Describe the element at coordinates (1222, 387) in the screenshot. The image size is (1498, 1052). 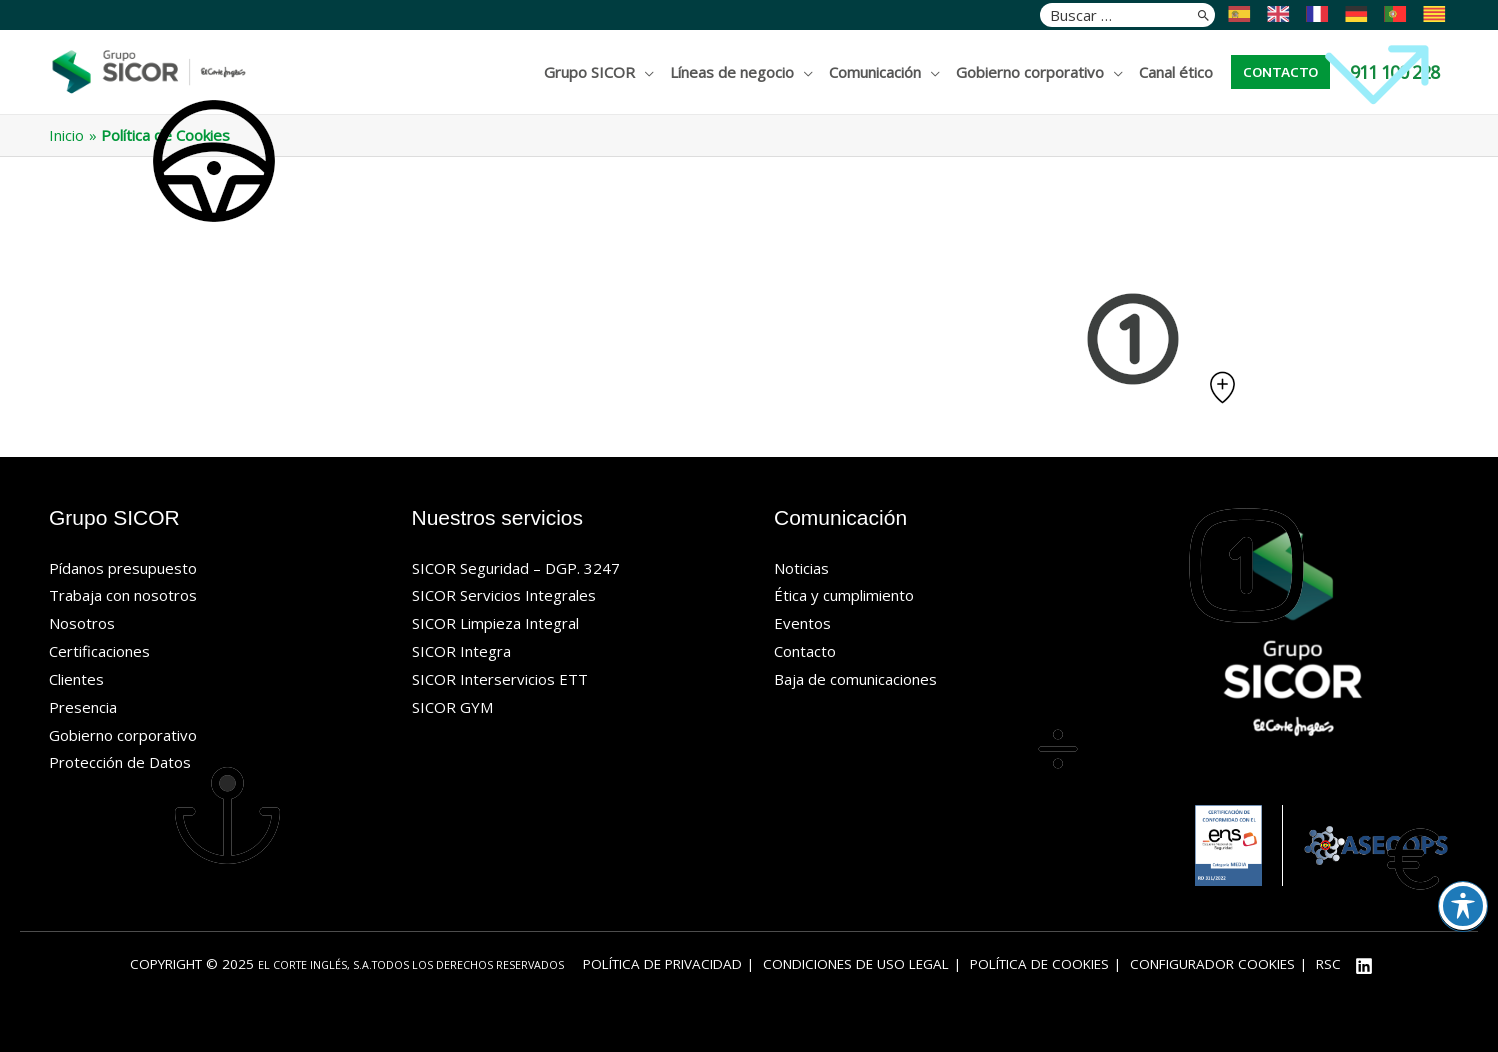
I see `add a new location pin` at that location.